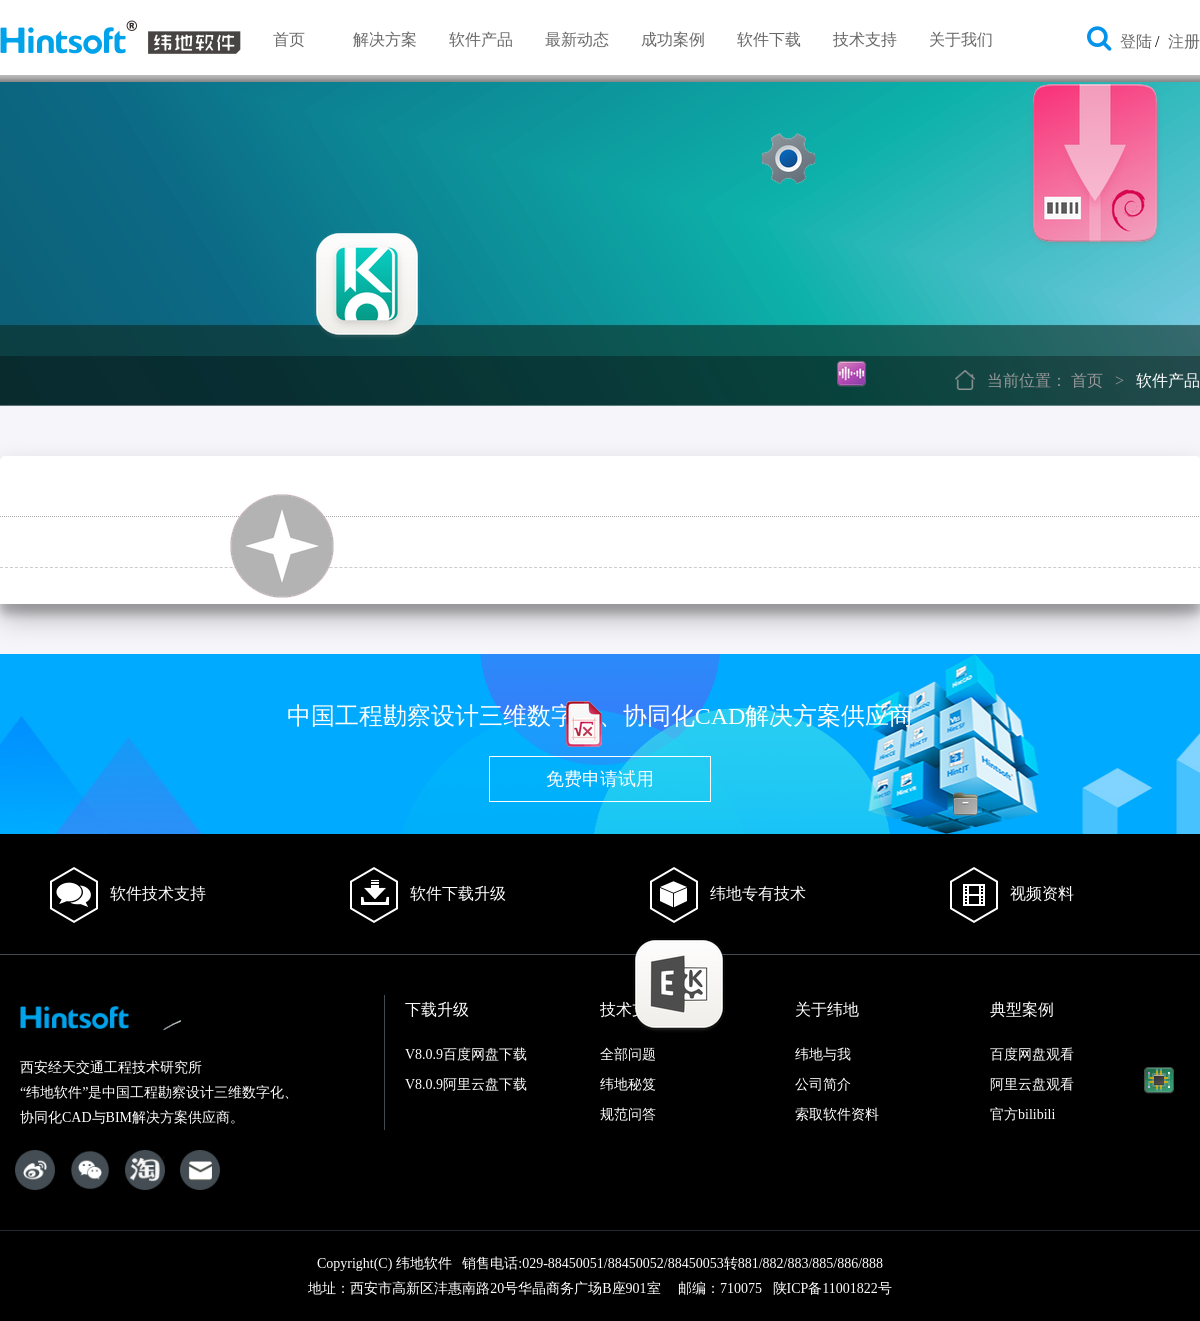 Image resolution: width=1200 pixels, height=1321 pixels. I want to click on open an opendocument formula template file, so click(584, 724).